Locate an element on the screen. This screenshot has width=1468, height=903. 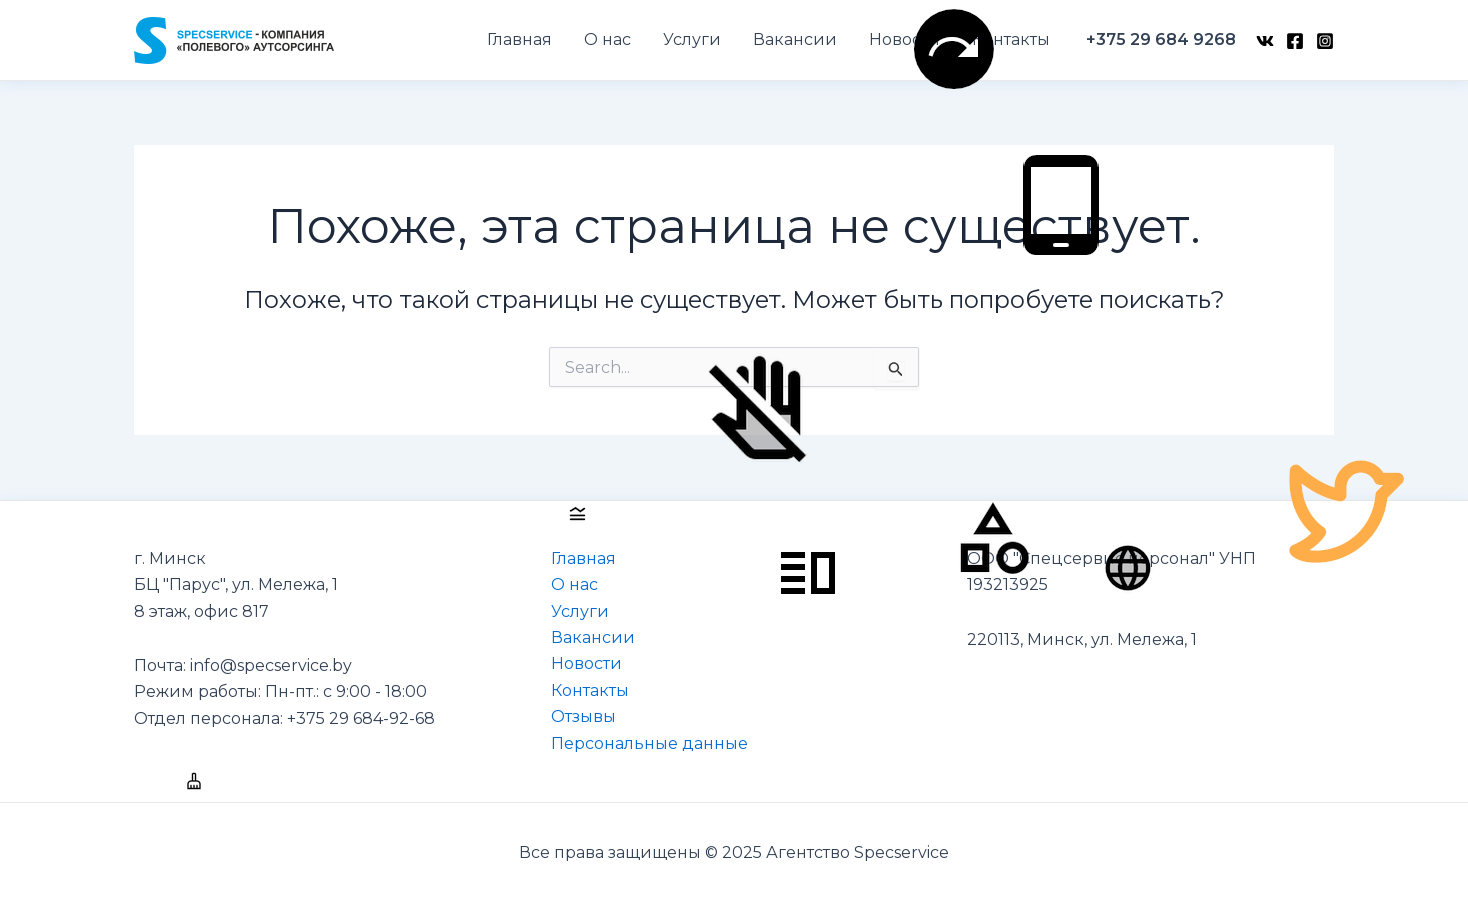
access cleaning or housekeeping services is located at coordinates (194, 781).